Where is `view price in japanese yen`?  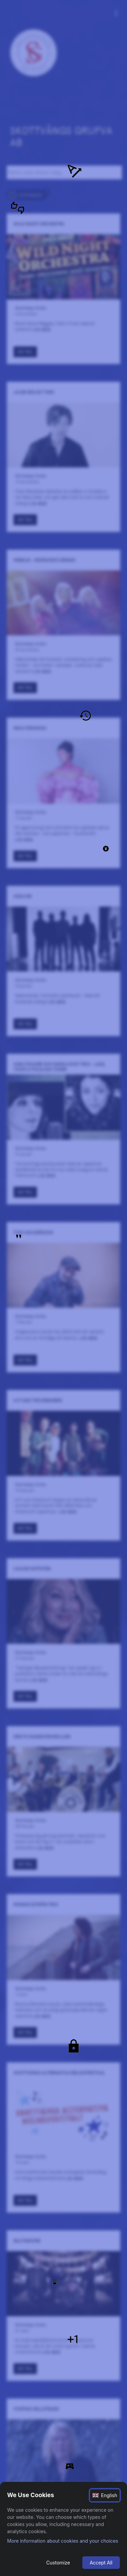
view price in japanese yen is located at coordinates (106, 848).